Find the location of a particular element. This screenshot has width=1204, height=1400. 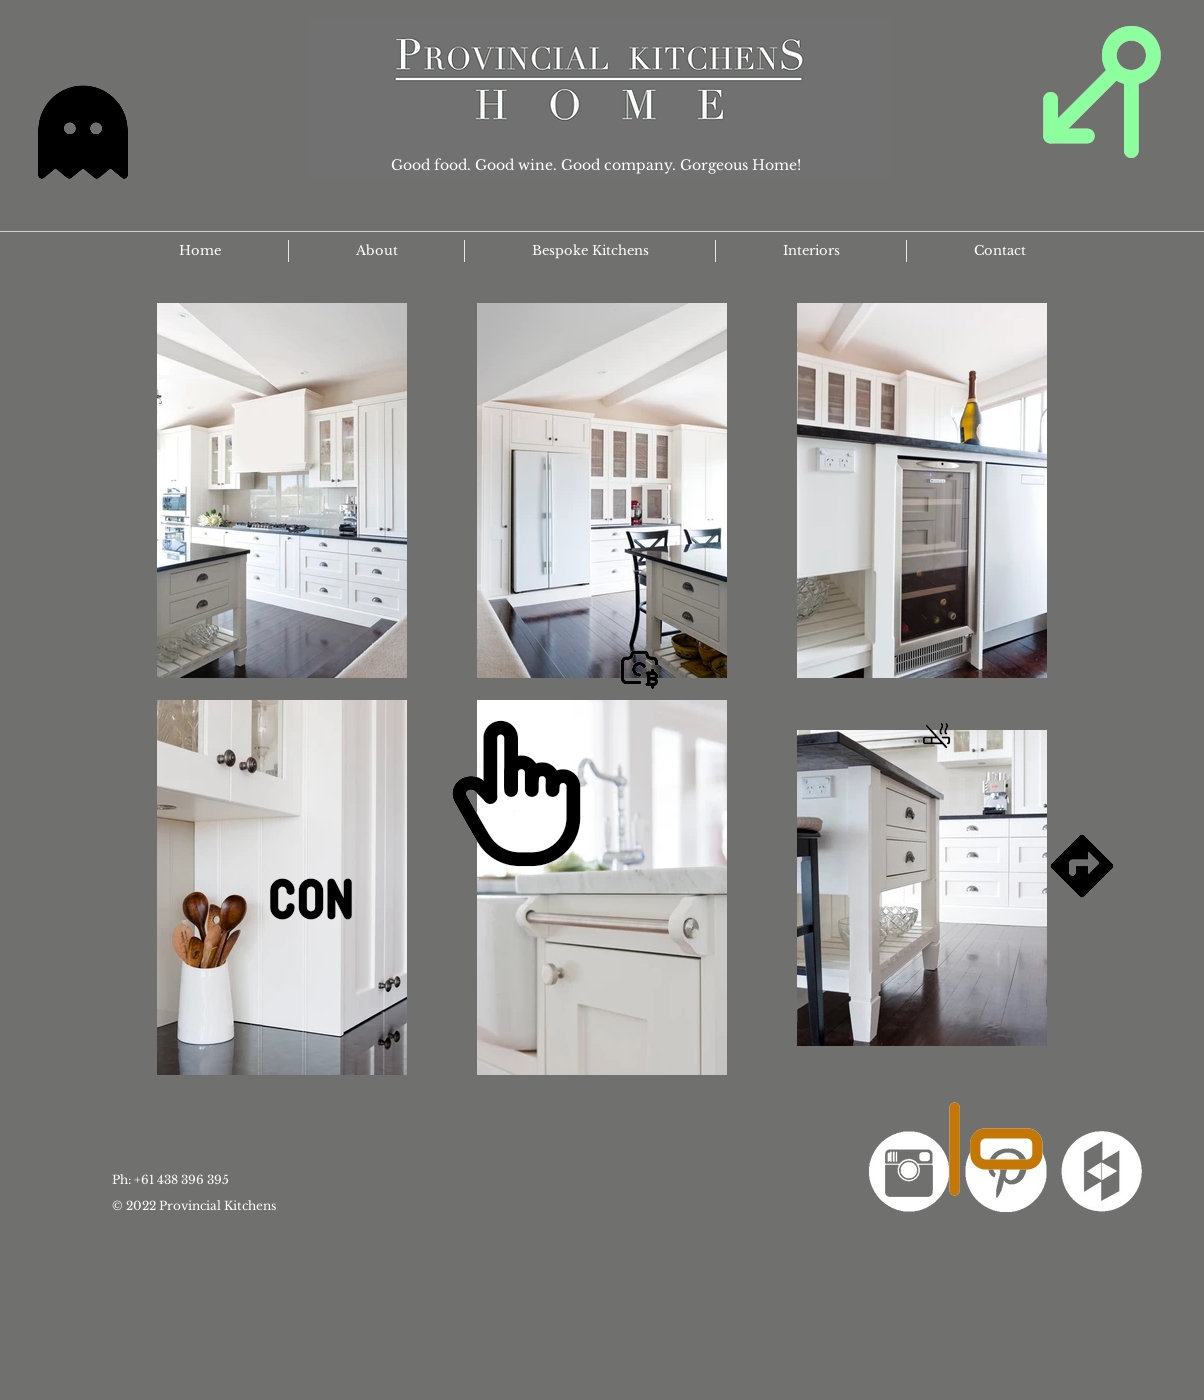

initiate an HTTP connection request is located at coordinates (311, 899).